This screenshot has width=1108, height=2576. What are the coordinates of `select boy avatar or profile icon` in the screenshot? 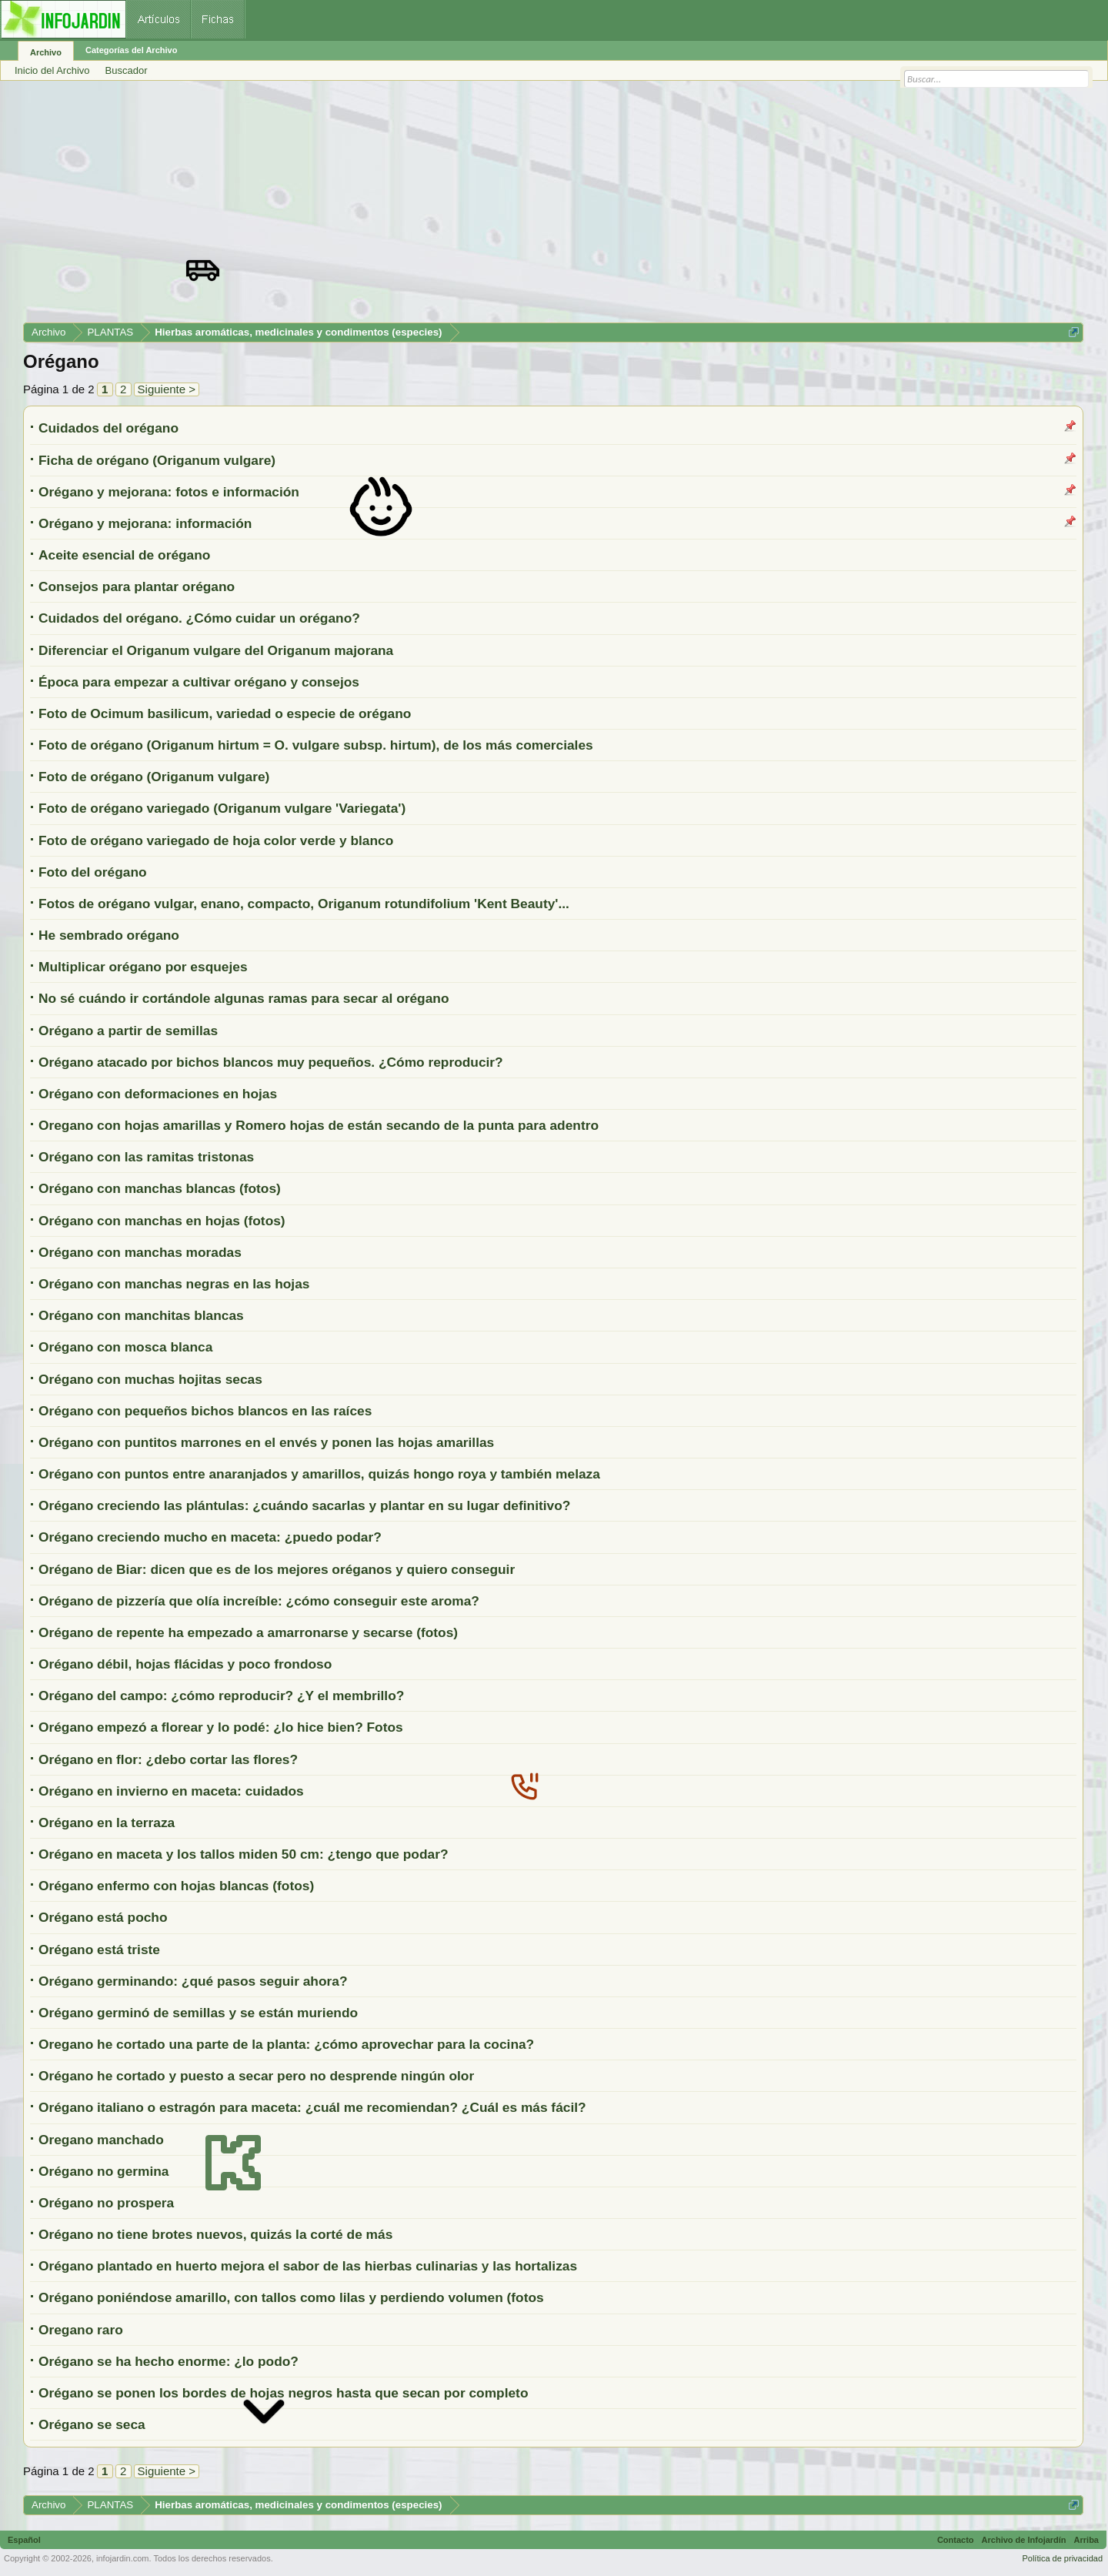 It's located at (381, 508).